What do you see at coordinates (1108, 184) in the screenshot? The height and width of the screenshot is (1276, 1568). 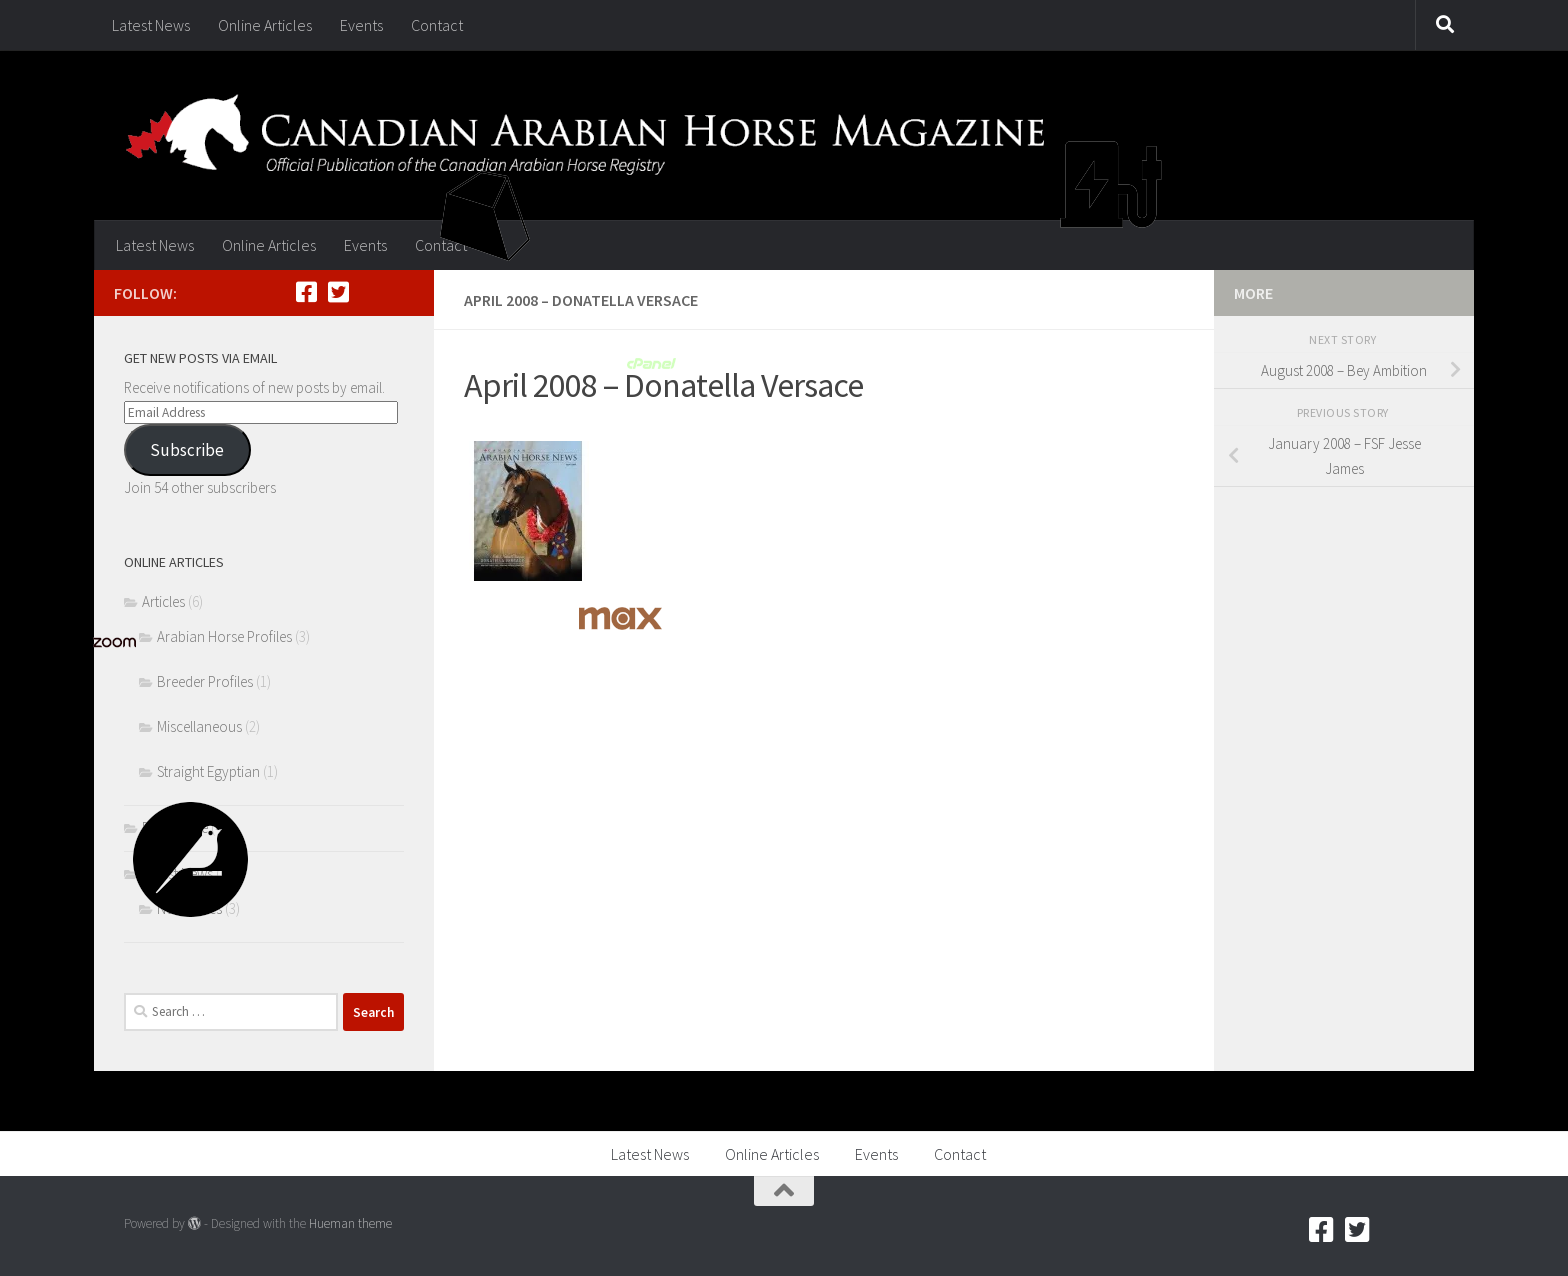 I see `find nearby electric vehicle charging stations` at bounding box center [1108, 184].